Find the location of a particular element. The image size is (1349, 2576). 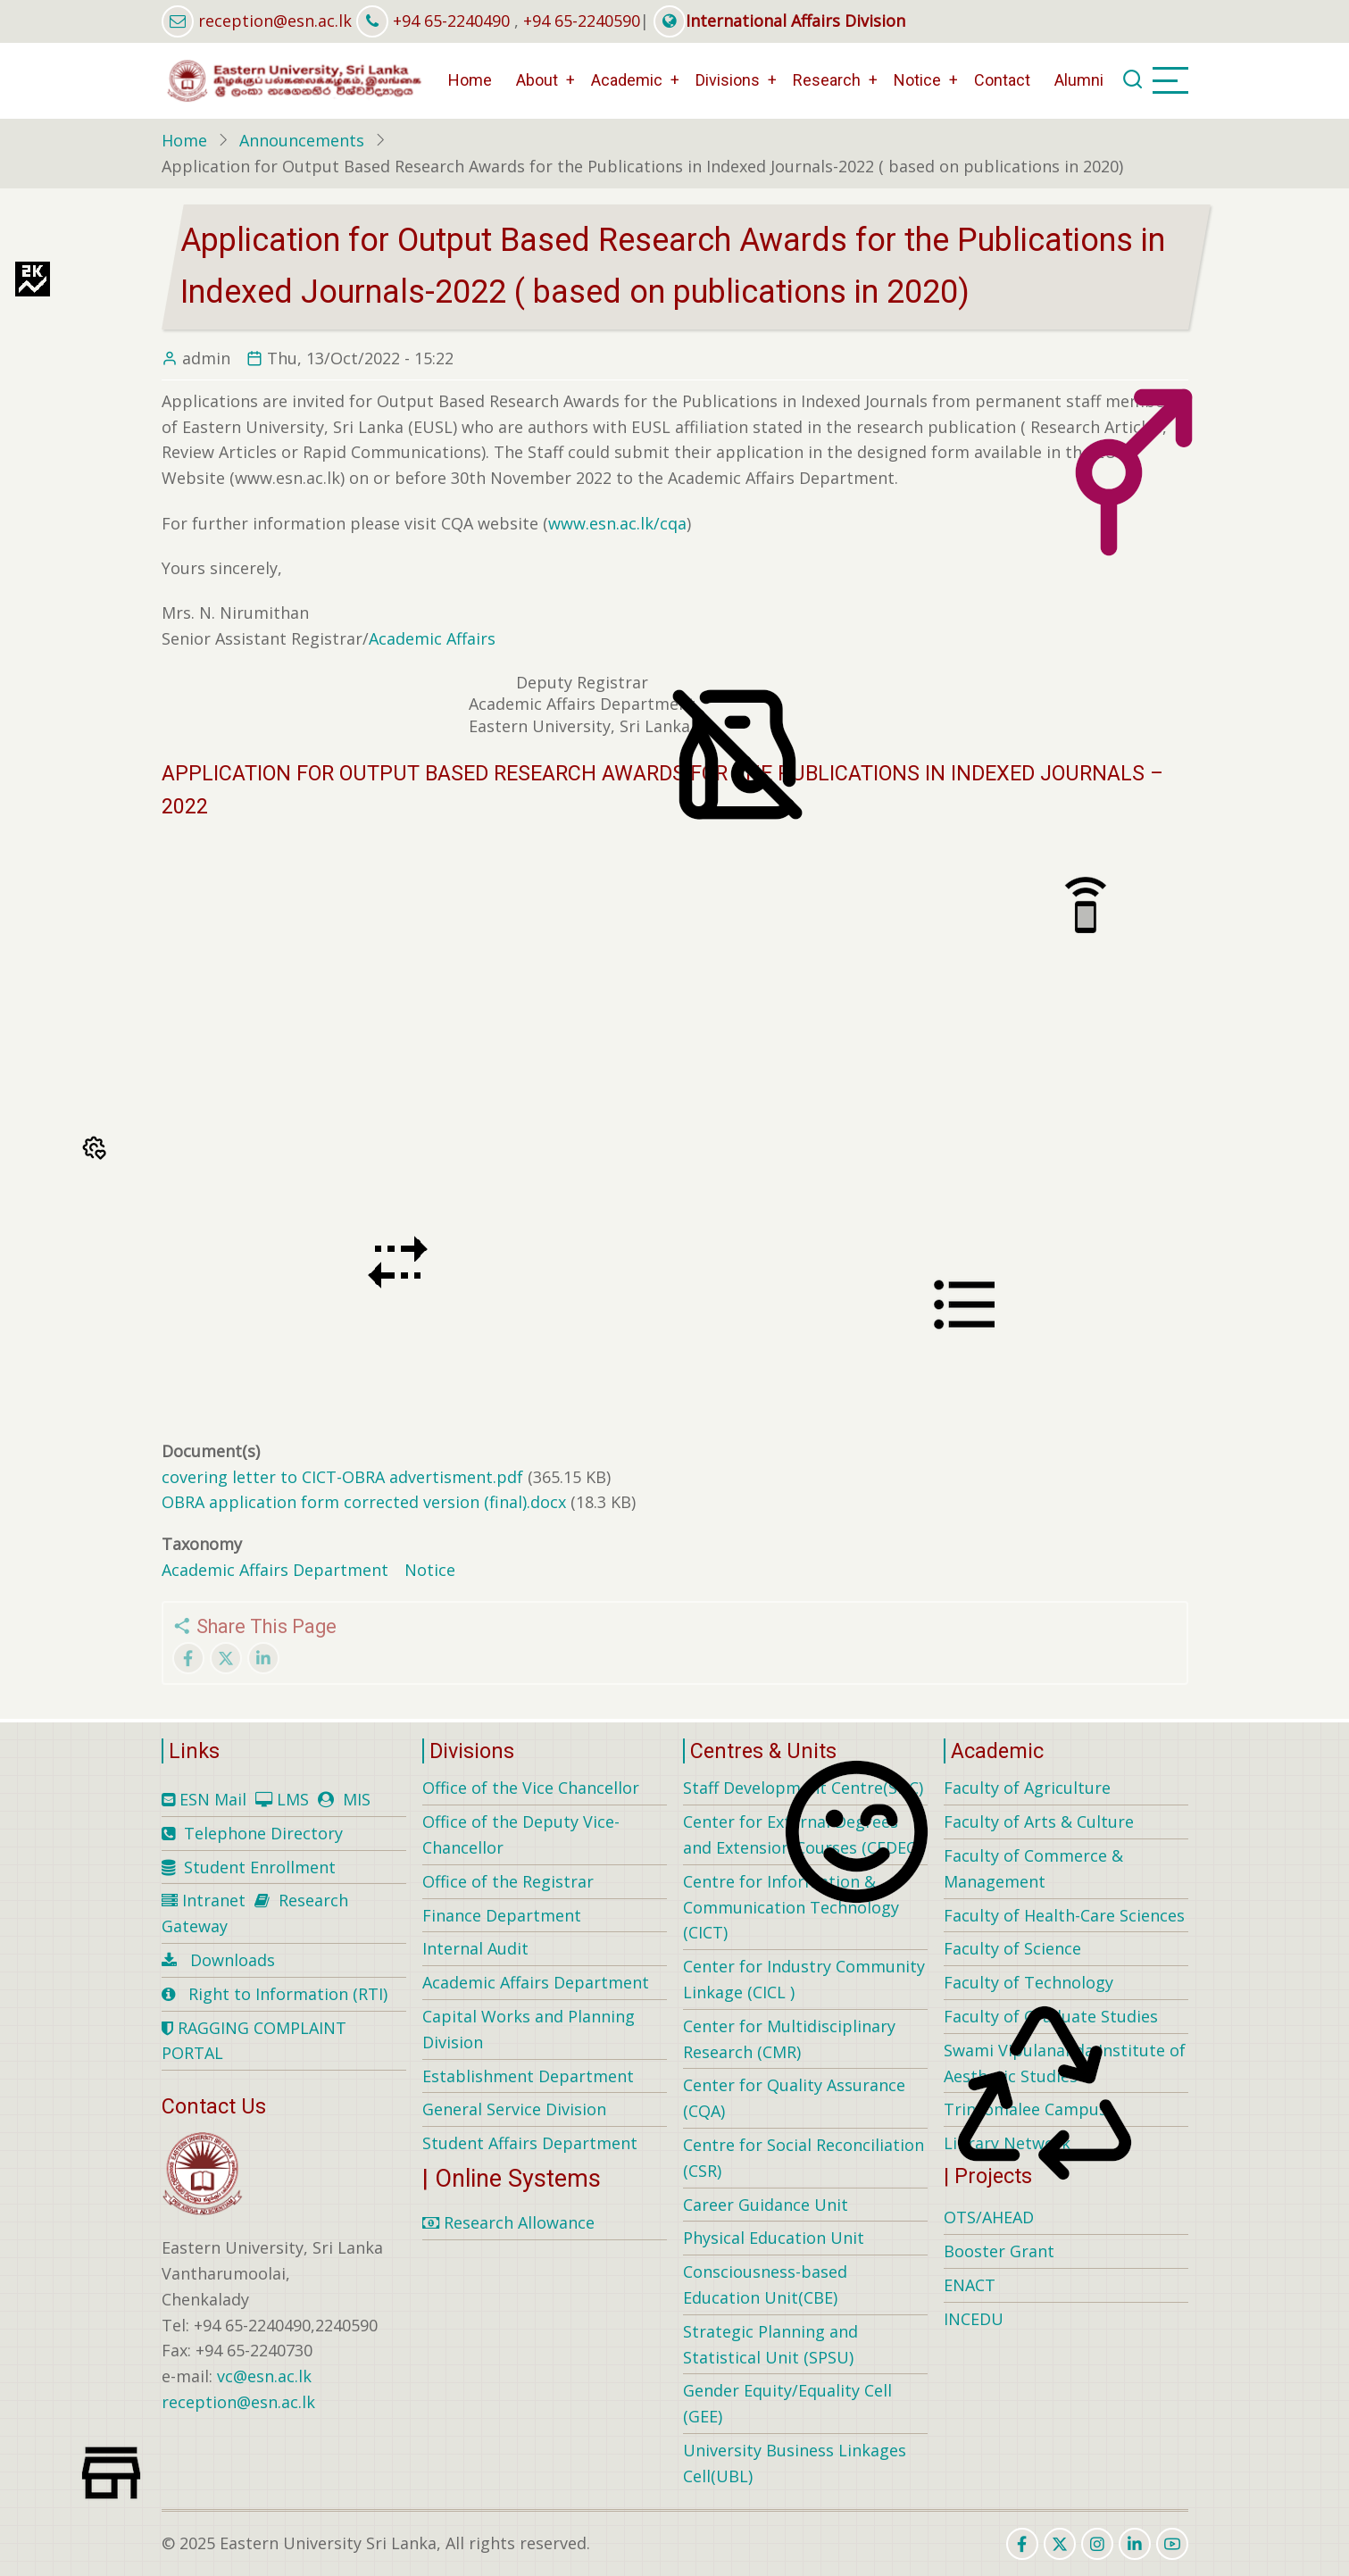

enable speakerphone during a call is located at coordinates (1086, 906).